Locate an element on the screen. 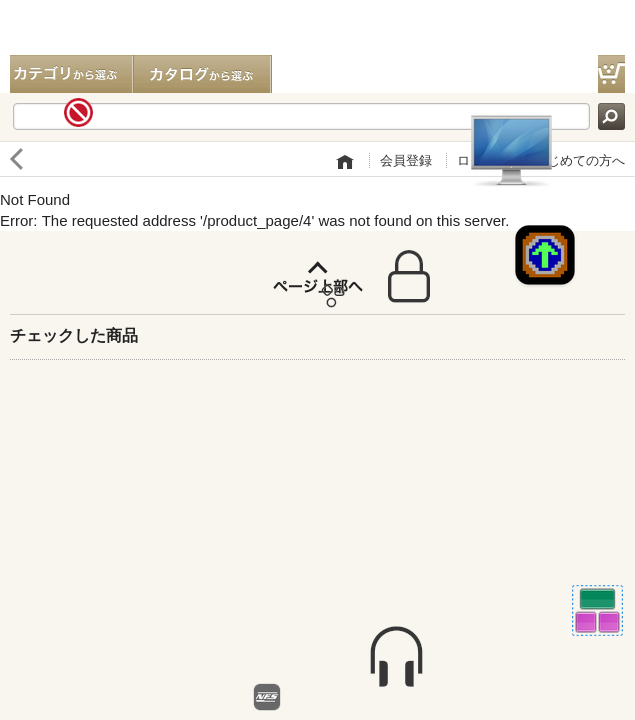 This screenshot has width=635, height=720. select all items in the current view is located at coordinates (597, 610).